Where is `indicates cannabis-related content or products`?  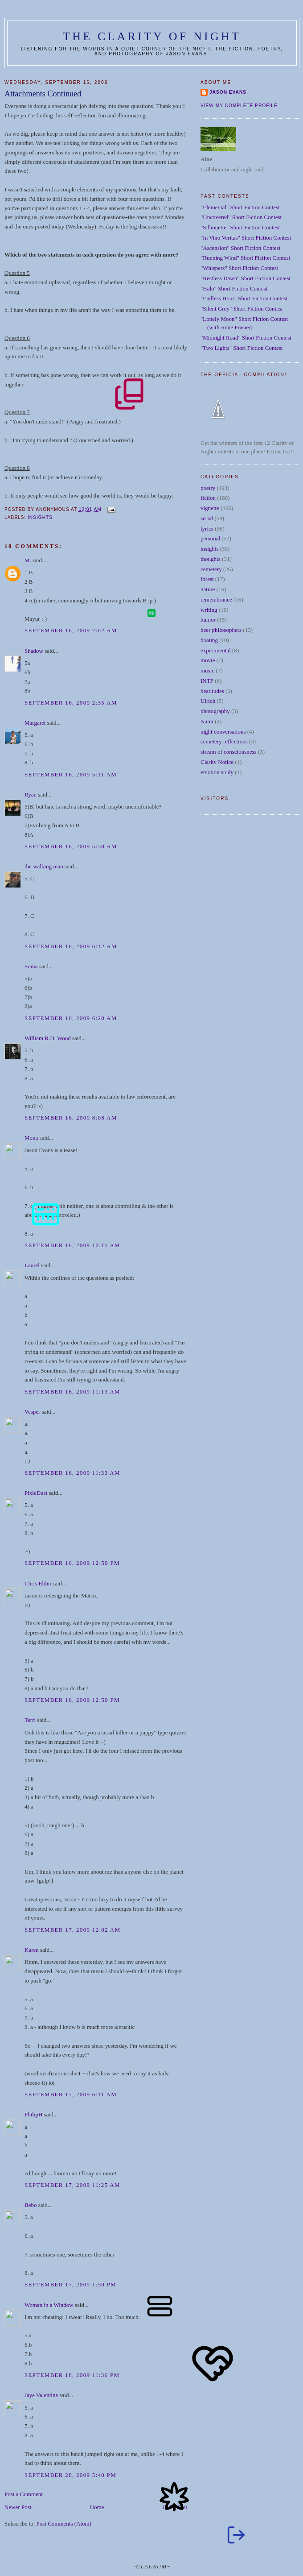 indicates cannabis-related content or products is located at coordinates (174, 2497).